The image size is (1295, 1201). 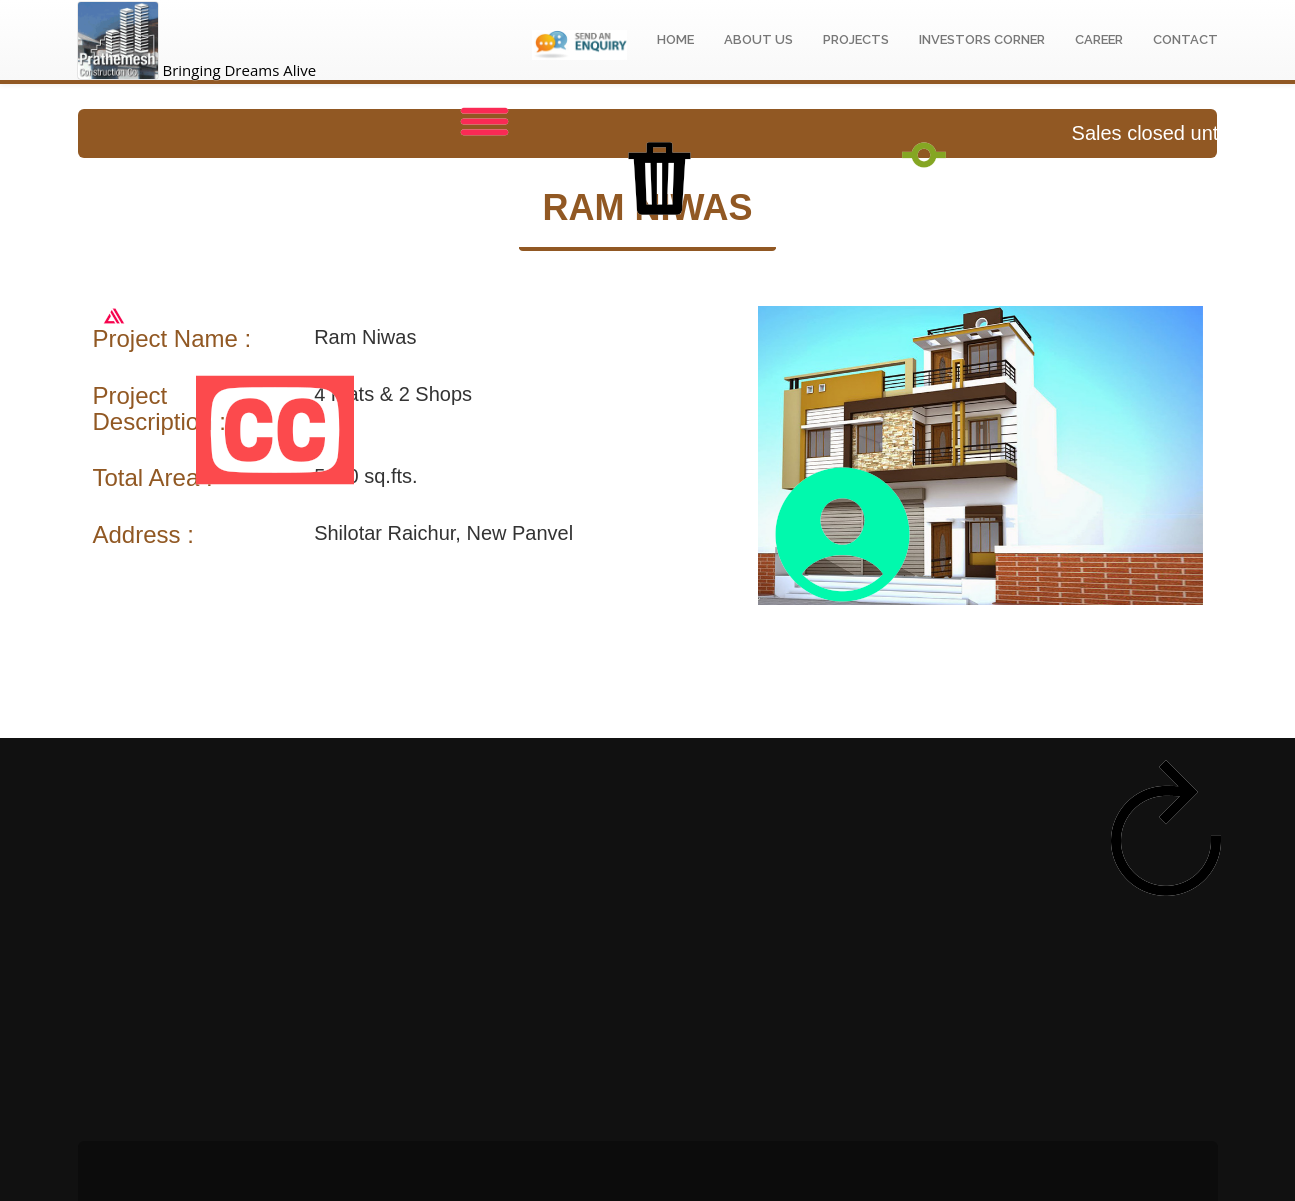 I want to click on access your profile or account settings, so click(x=842, y=534).